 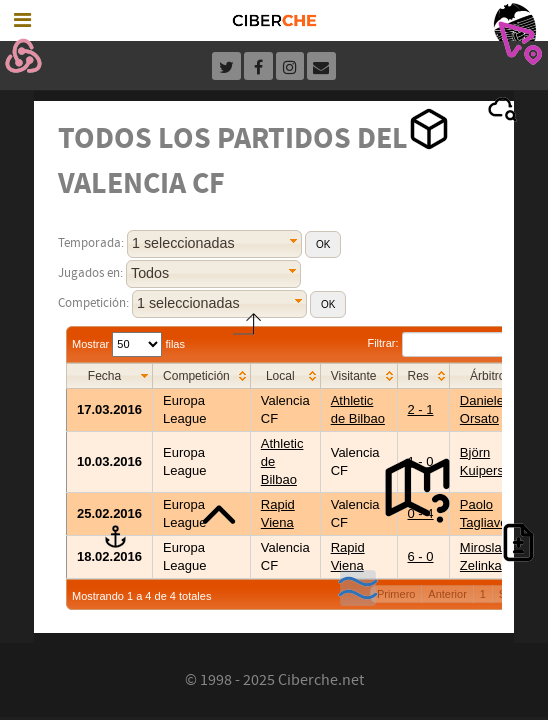 I want to click on indicates approximate or estimated value, so click(x=358, y=588).